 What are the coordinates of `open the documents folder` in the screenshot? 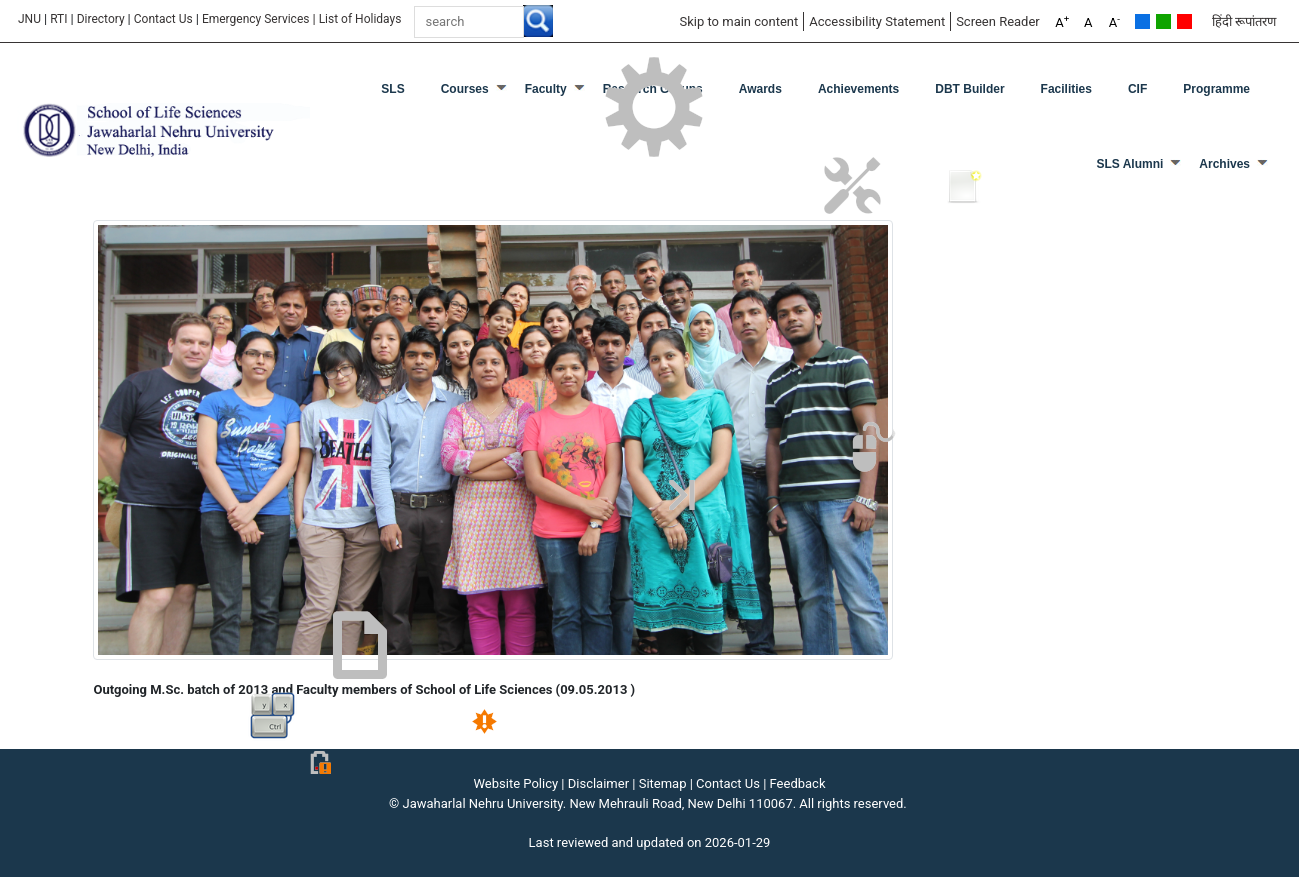 It's located at (360, 643).